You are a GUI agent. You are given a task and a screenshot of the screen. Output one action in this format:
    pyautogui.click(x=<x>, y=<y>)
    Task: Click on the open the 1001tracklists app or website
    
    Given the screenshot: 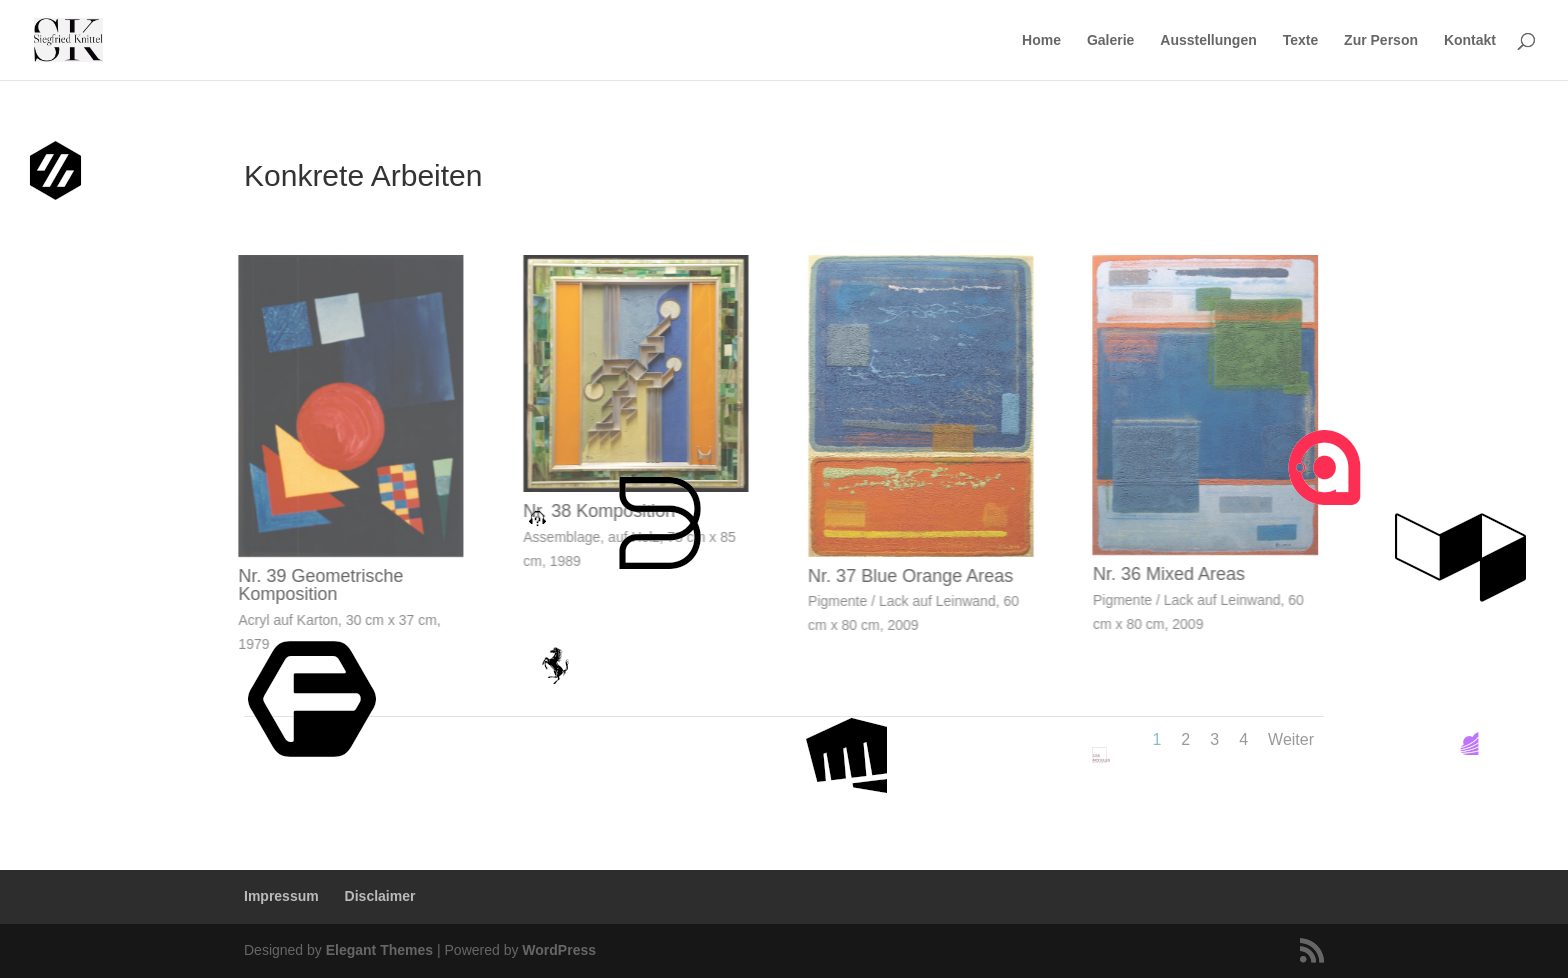 What is the action you would take?
    pyautogui.click(x=537, y=518)
    